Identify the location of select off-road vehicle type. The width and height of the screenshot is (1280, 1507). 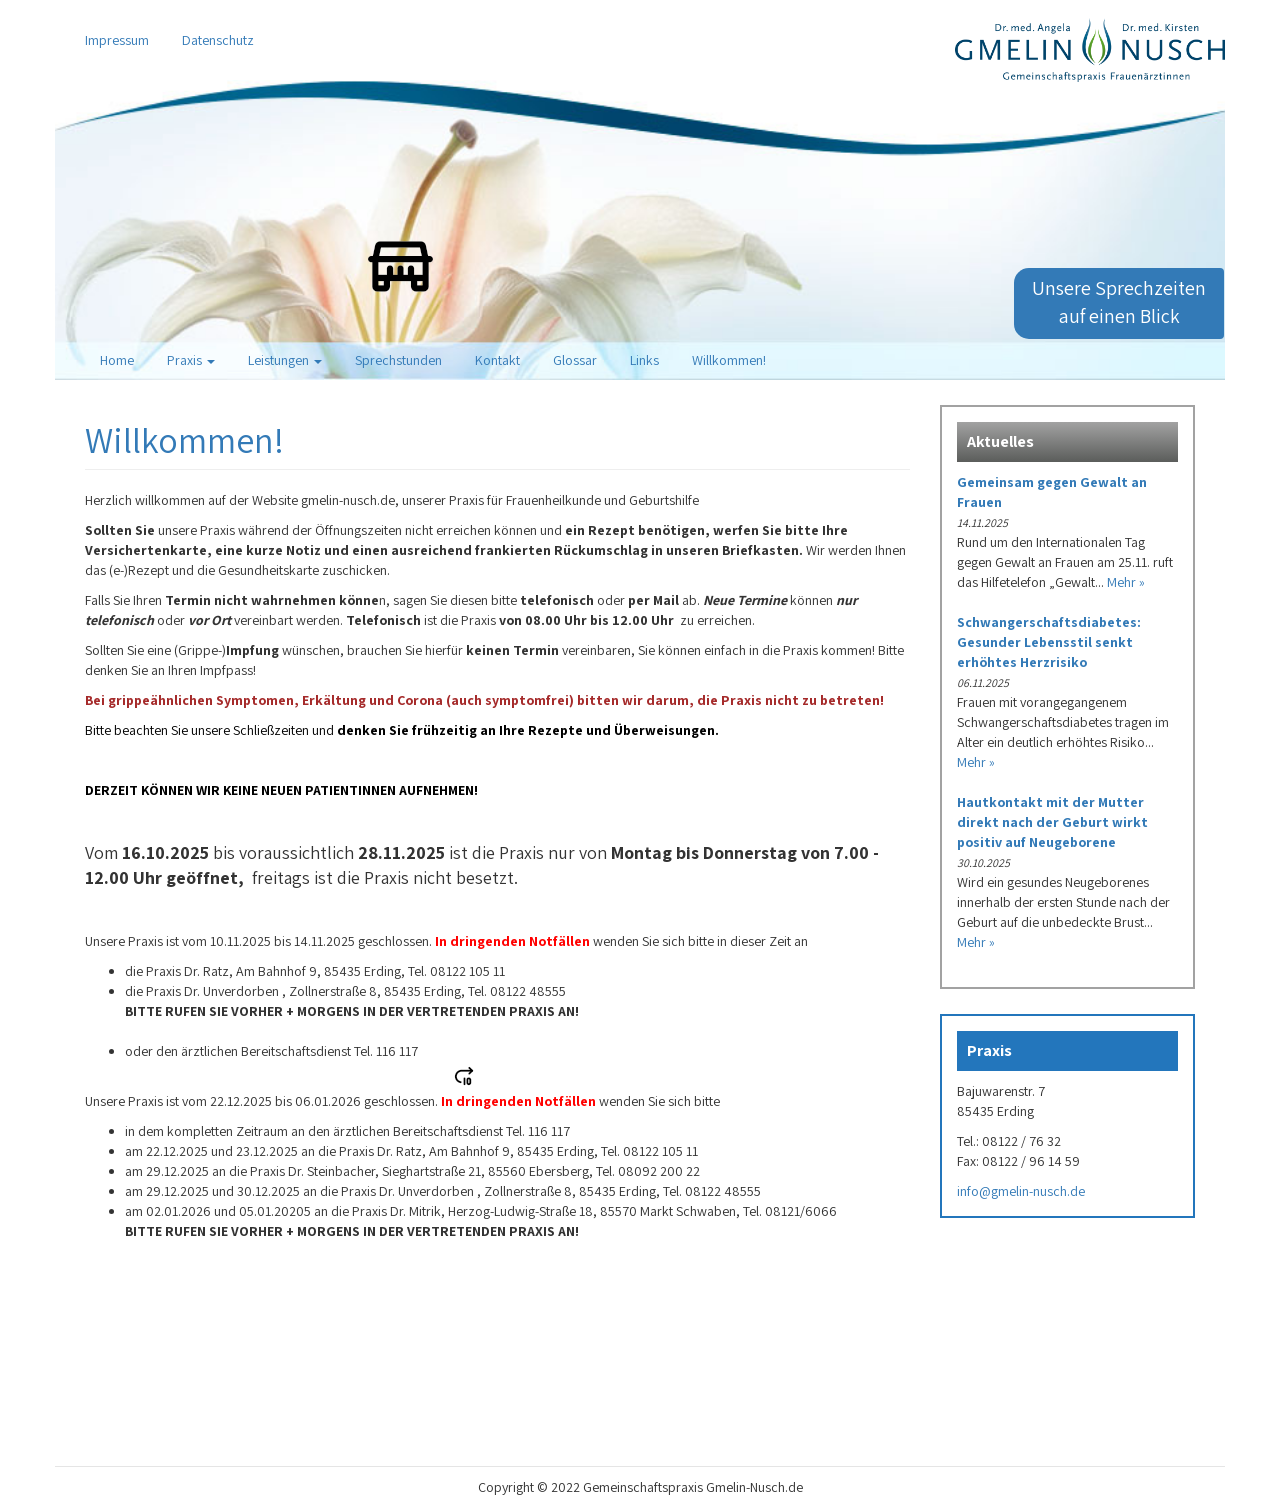
(400, 267).